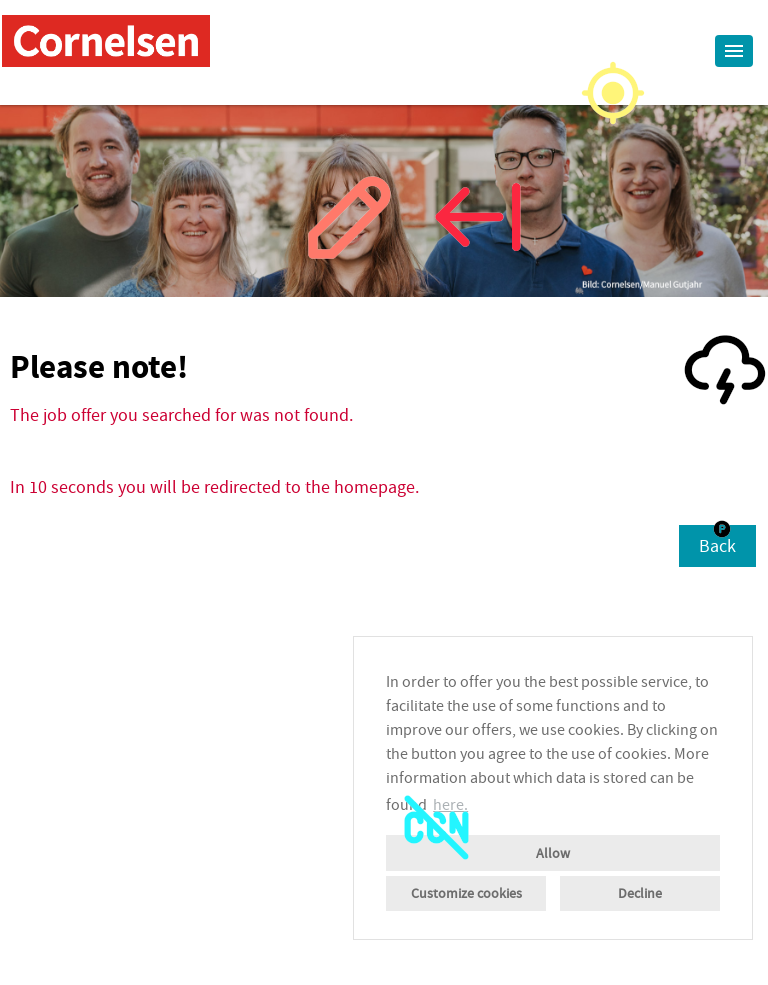  Describe the element at coordinates (478, 217) in the screenshot. I see `navigate back to previous screen` at that location.